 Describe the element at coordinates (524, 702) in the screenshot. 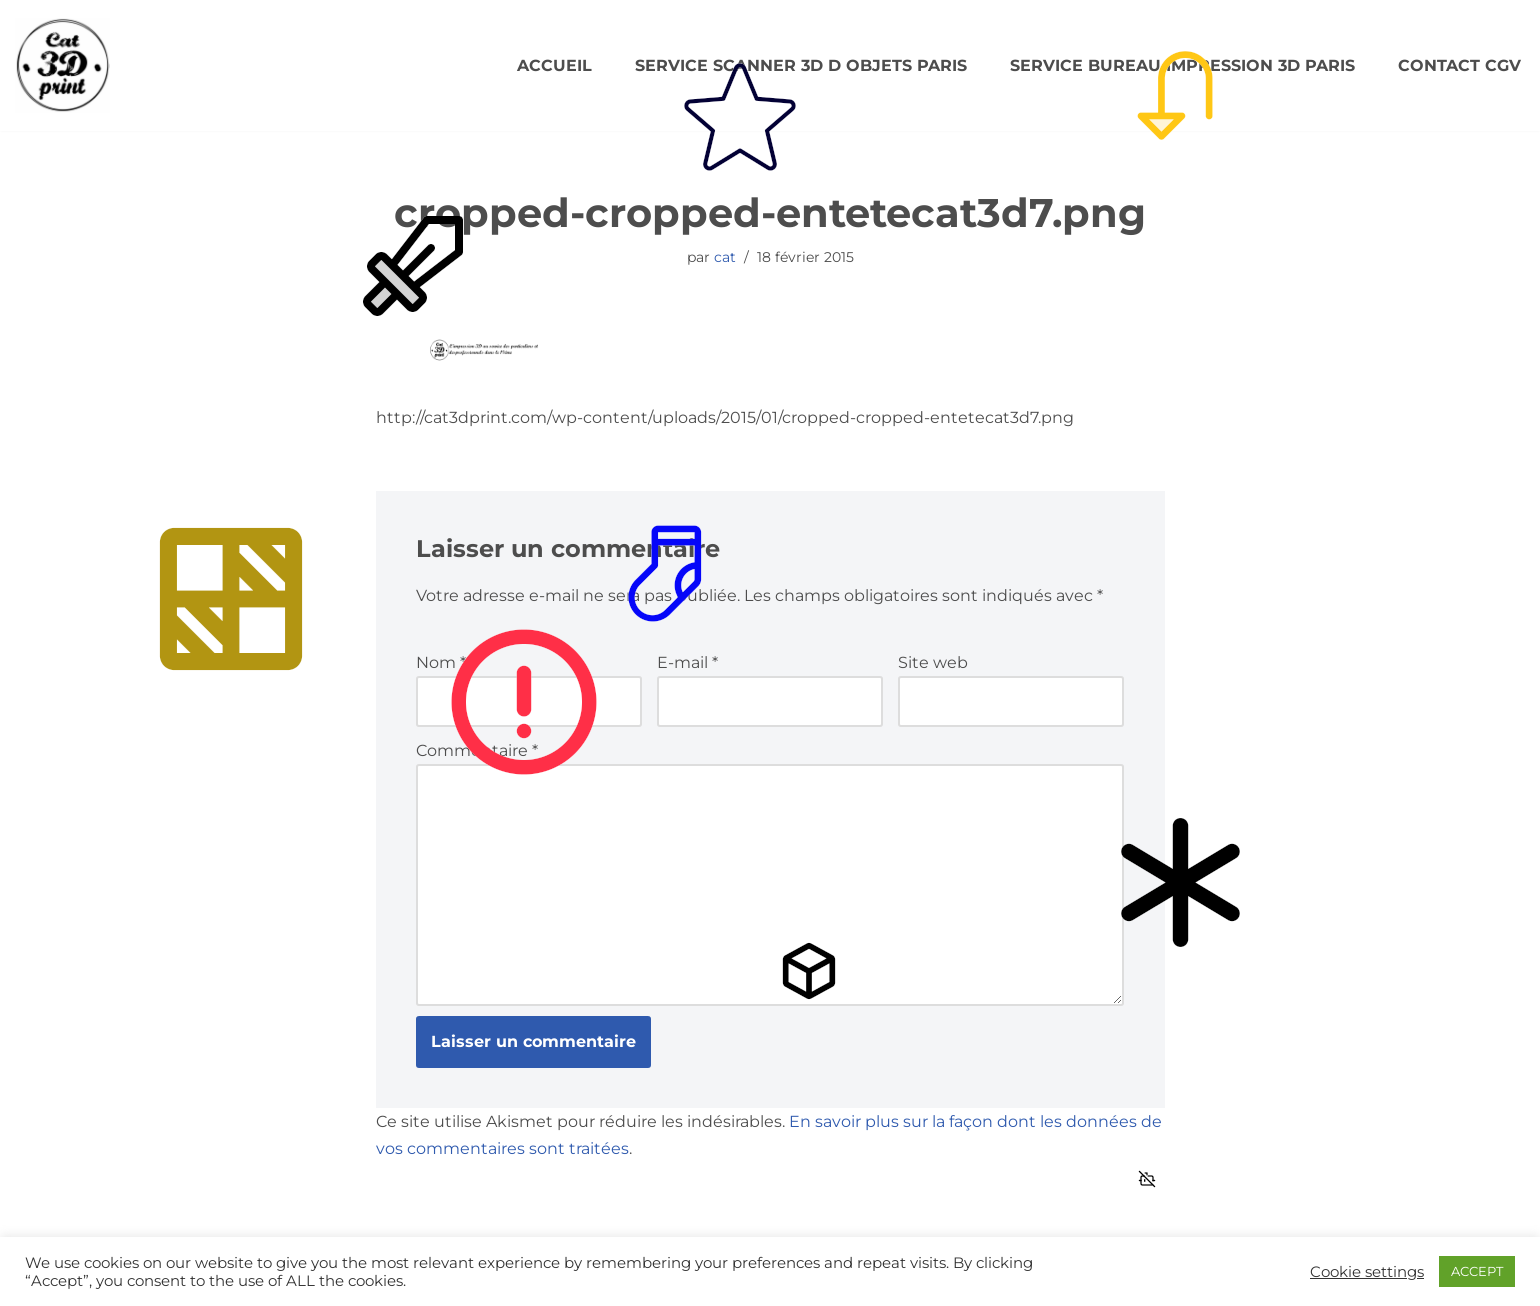

I see `indicates a warning or alert status` at that location.